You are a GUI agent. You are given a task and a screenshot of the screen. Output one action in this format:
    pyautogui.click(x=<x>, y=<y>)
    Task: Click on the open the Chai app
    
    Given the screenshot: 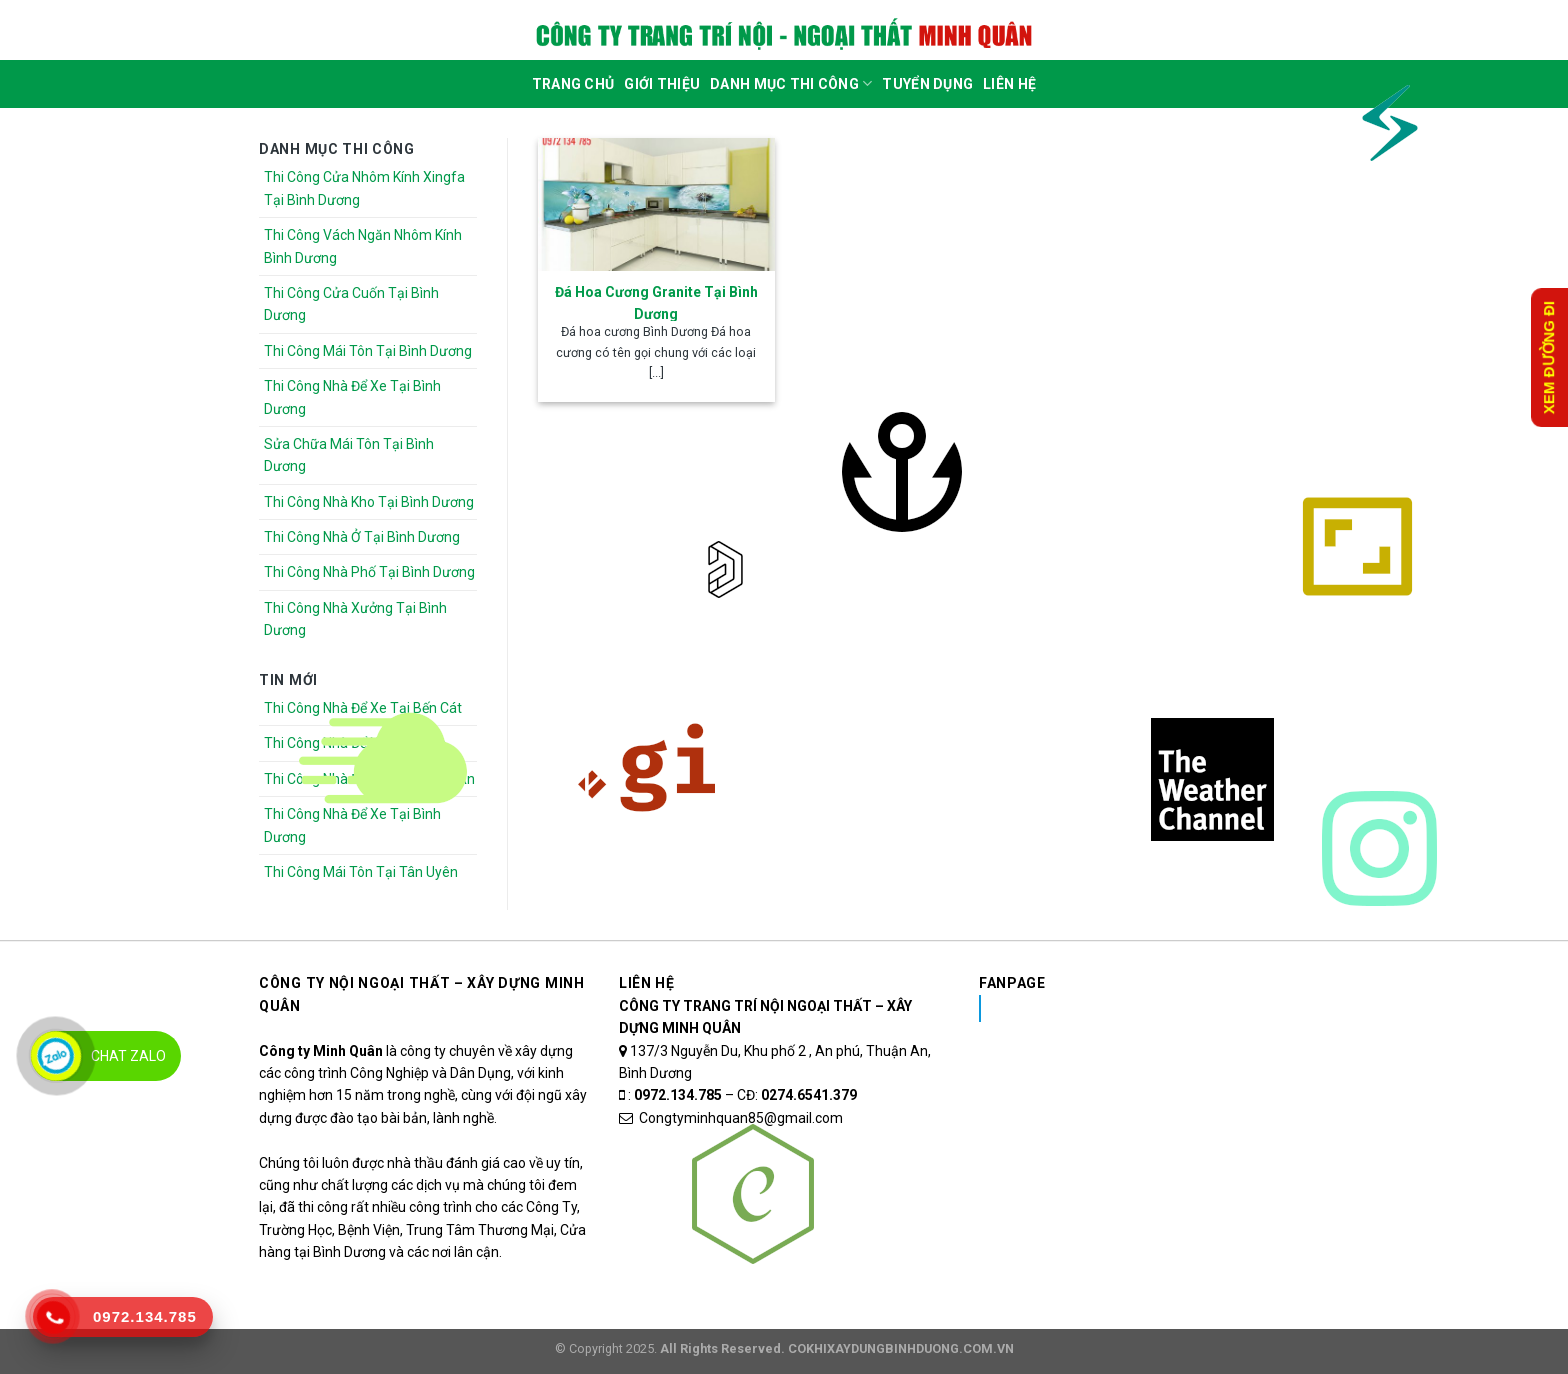 What is the action you would take?
    pyautogui.click(x=753, y=1194)
    